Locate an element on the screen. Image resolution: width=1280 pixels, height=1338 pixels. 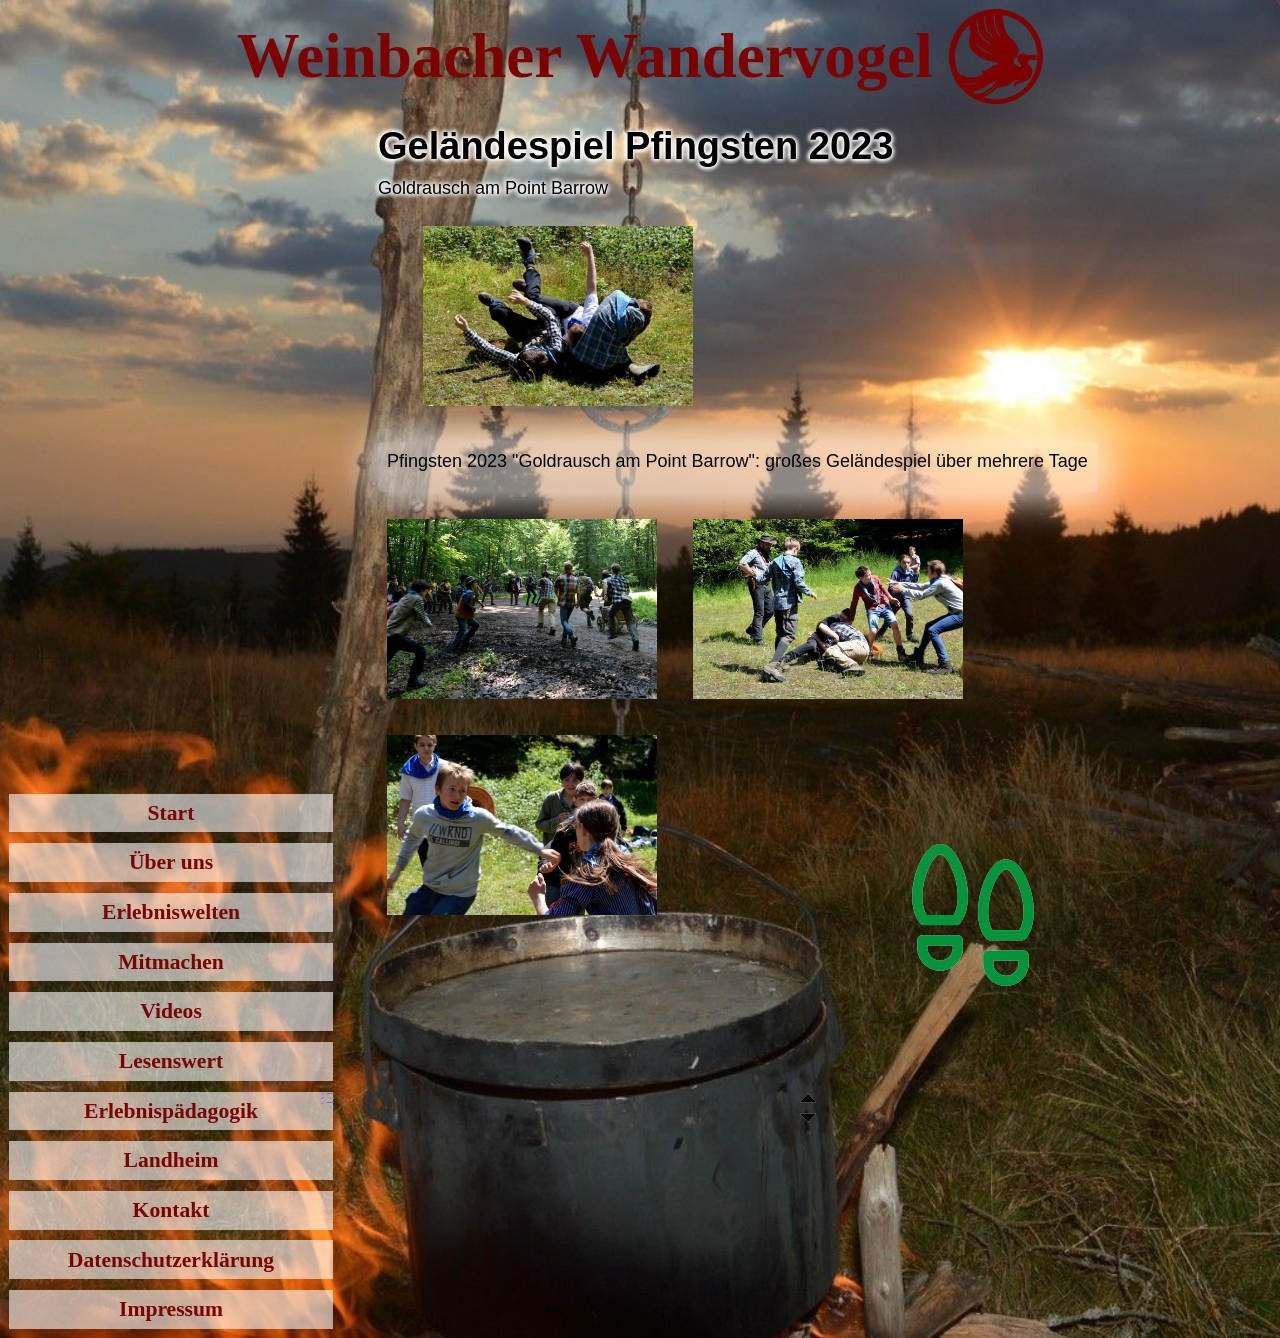
view completed tasks or checklist is located at coordinates (327, 1098).